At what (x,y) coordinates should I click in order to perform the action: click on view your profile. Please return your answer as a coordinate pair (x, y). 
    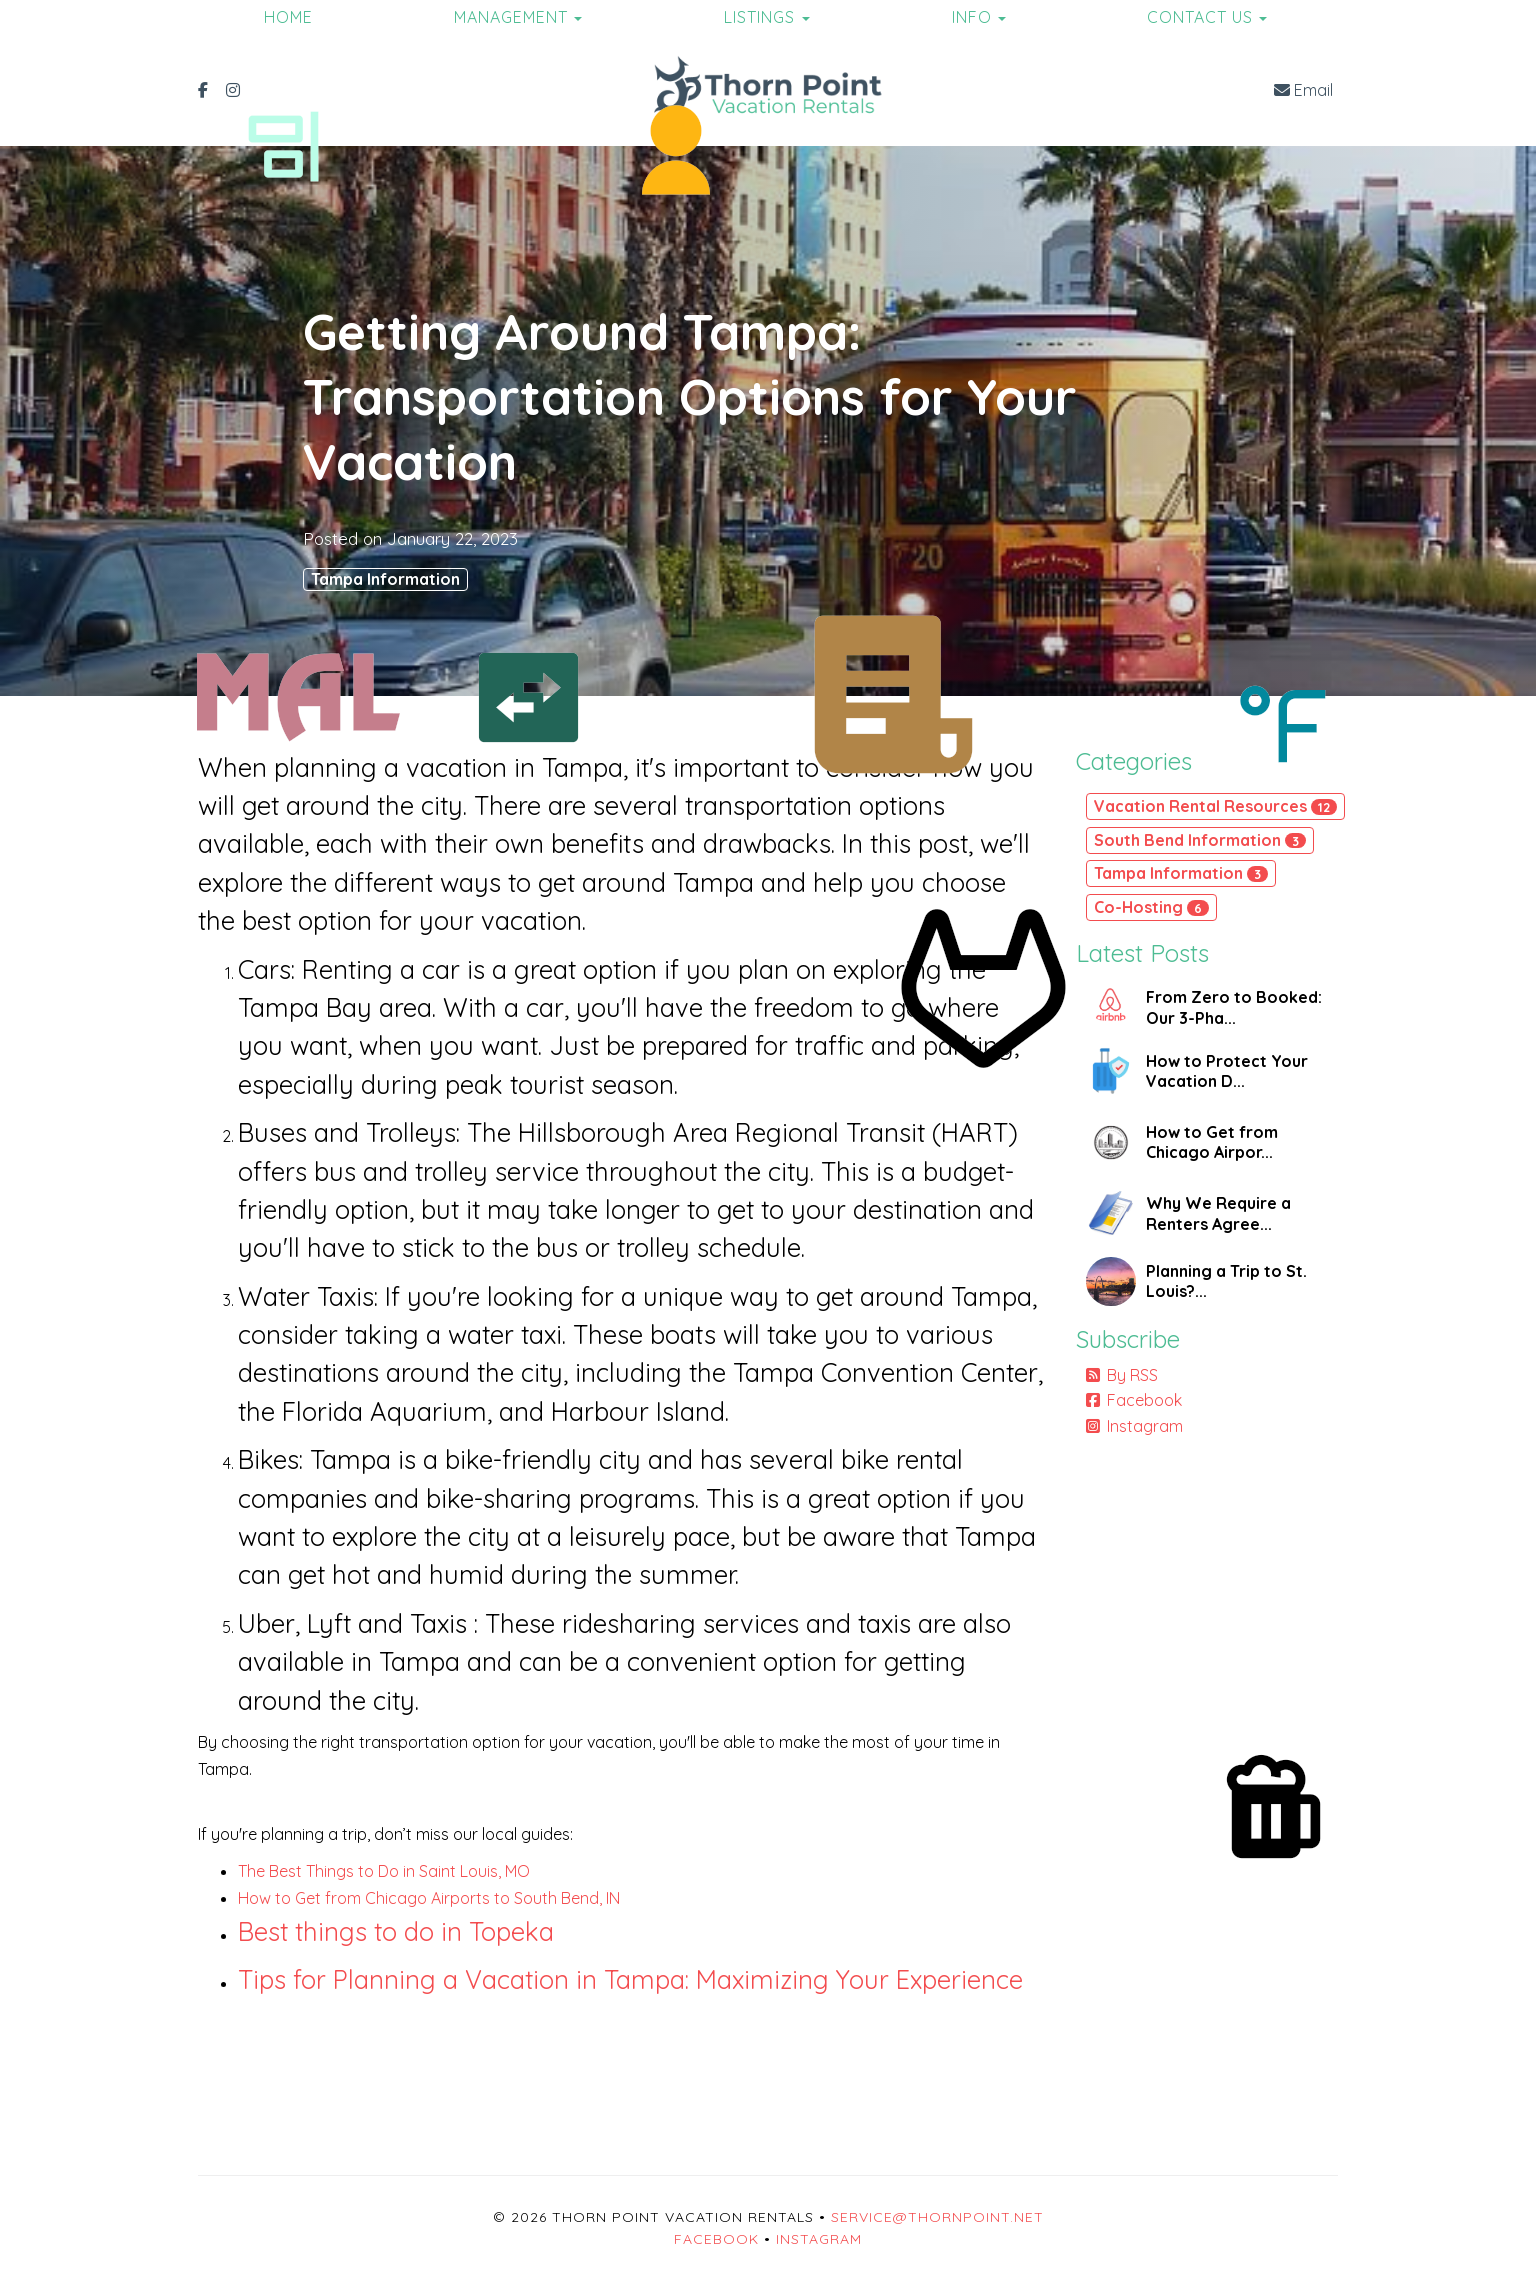
    Looking at the image, I should click on (676, 152).